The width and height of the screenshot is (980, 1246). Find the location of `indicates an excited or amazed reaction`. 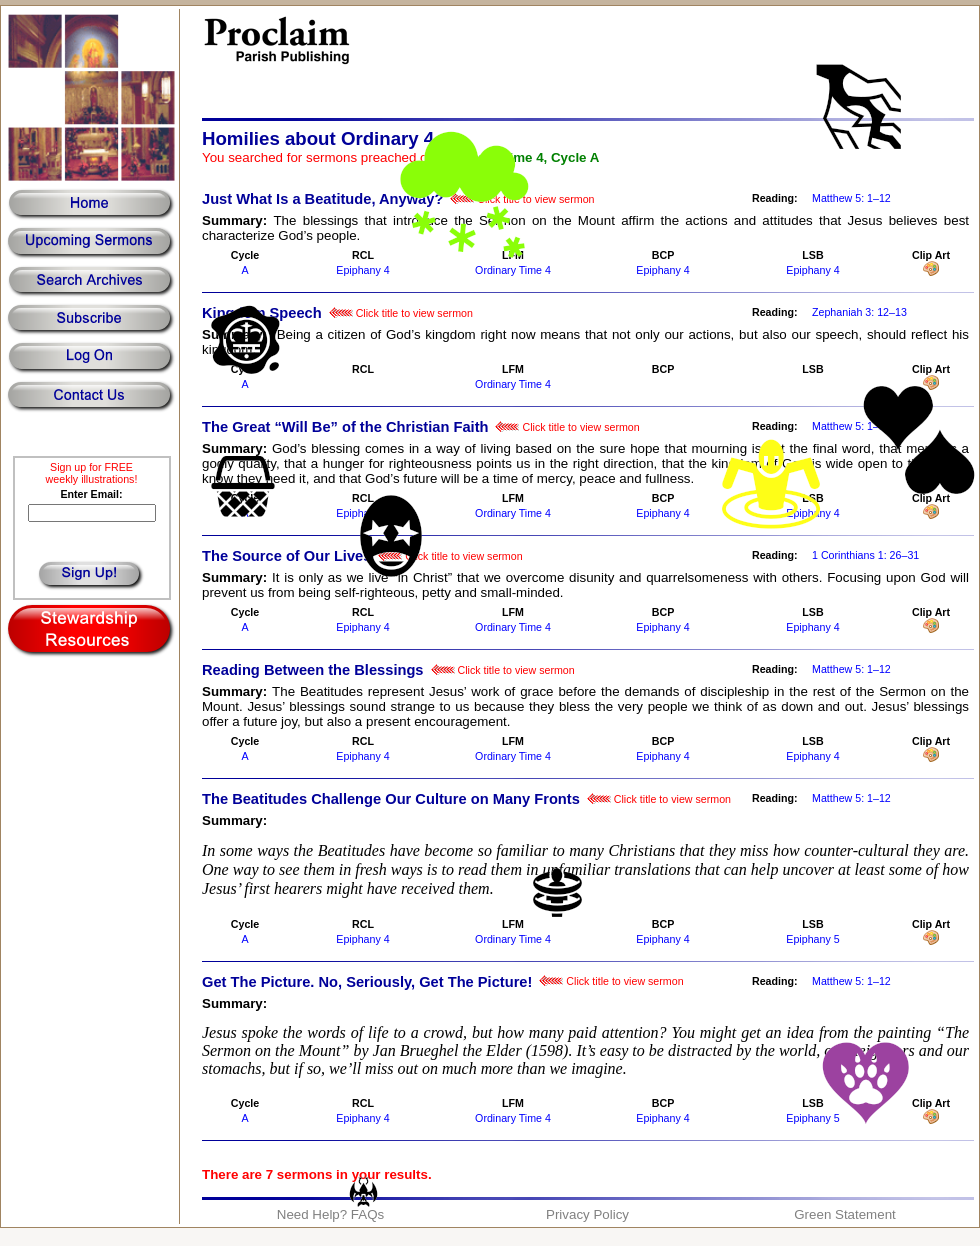

indicates an excited or amazed reaction is located at coordinates (391, 536).